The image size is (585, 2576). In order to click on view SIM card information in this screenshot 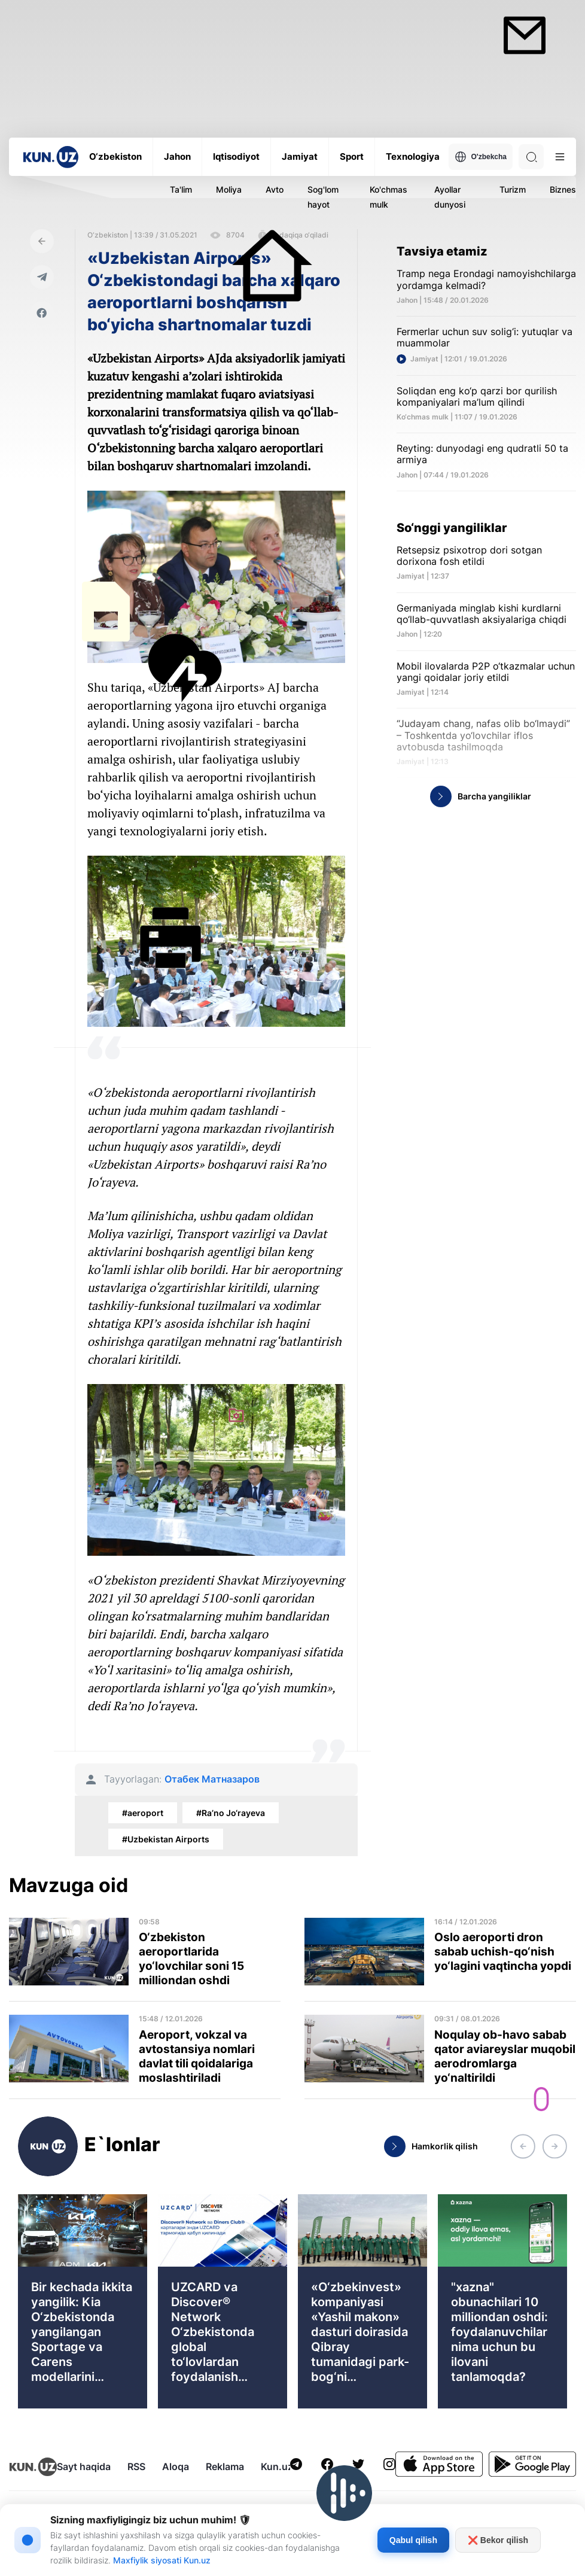, I will do `click(106, 612)`.